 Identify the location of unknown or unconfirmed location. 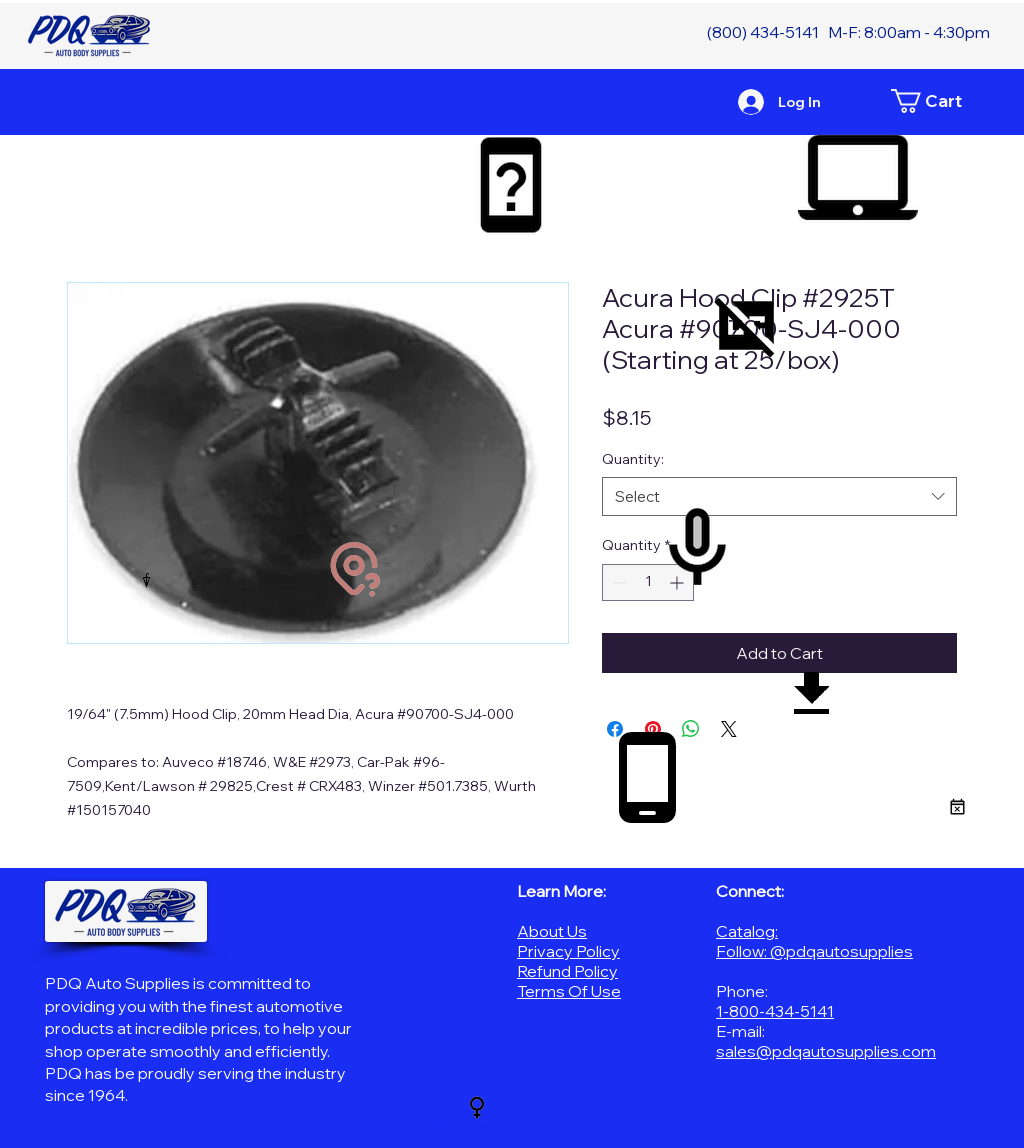
(354, 568).